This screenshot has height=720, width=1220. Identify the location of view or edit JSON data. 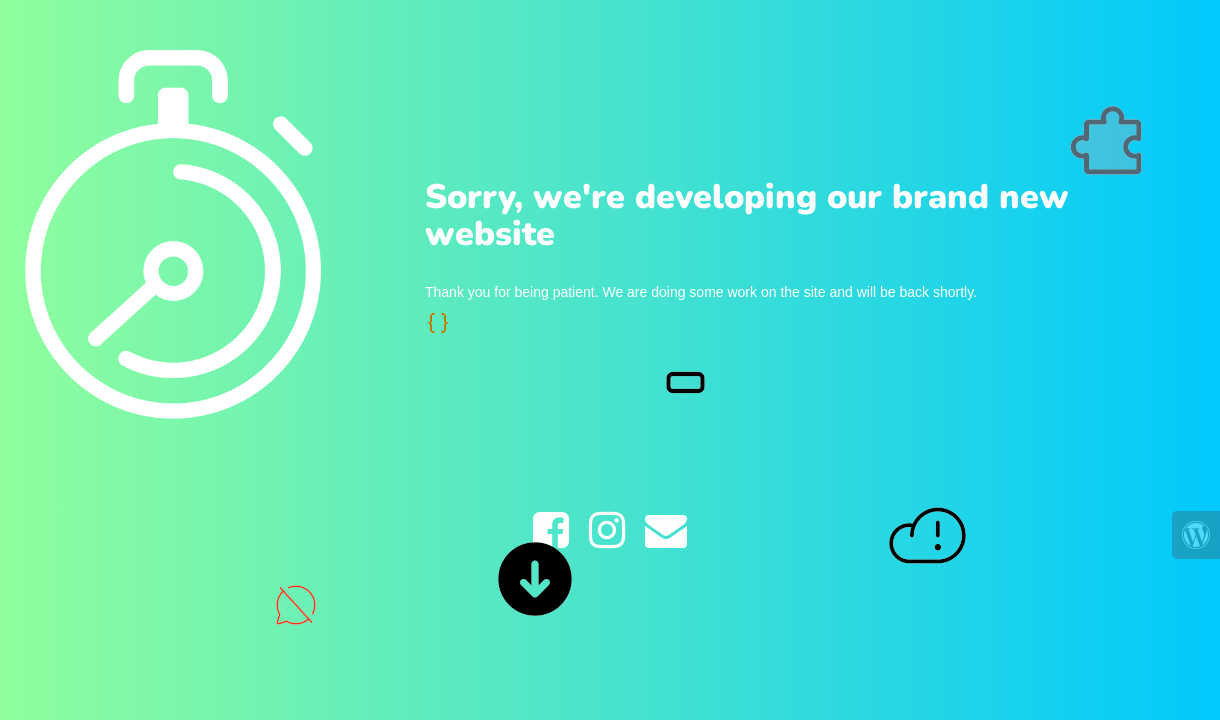
(438, 323).